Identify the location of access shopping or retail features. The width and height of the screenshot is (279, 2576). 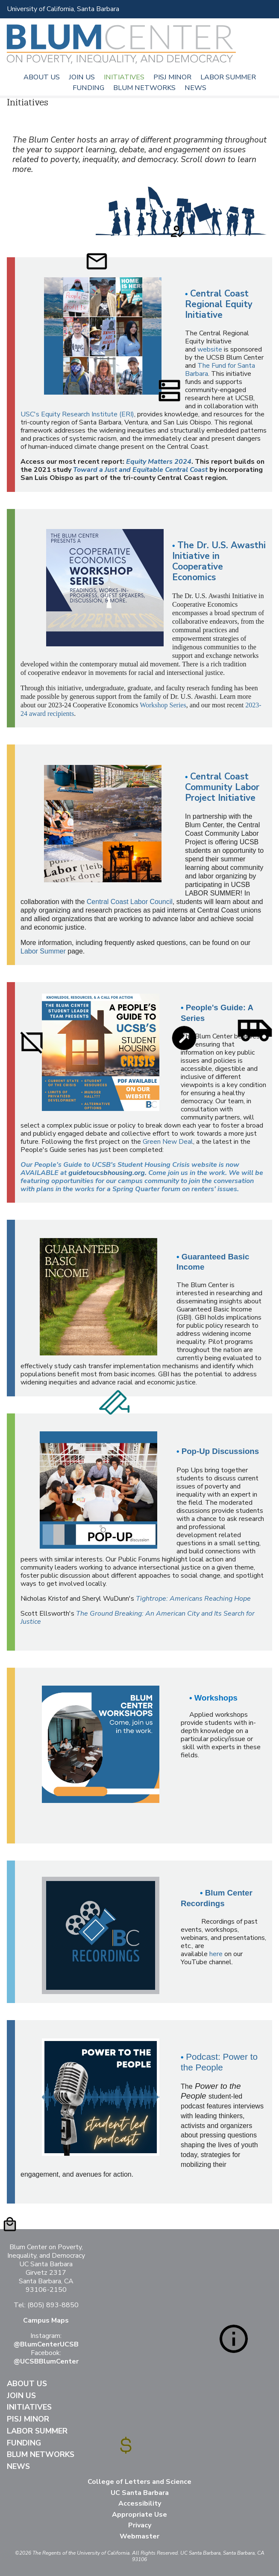
(10, 2224).